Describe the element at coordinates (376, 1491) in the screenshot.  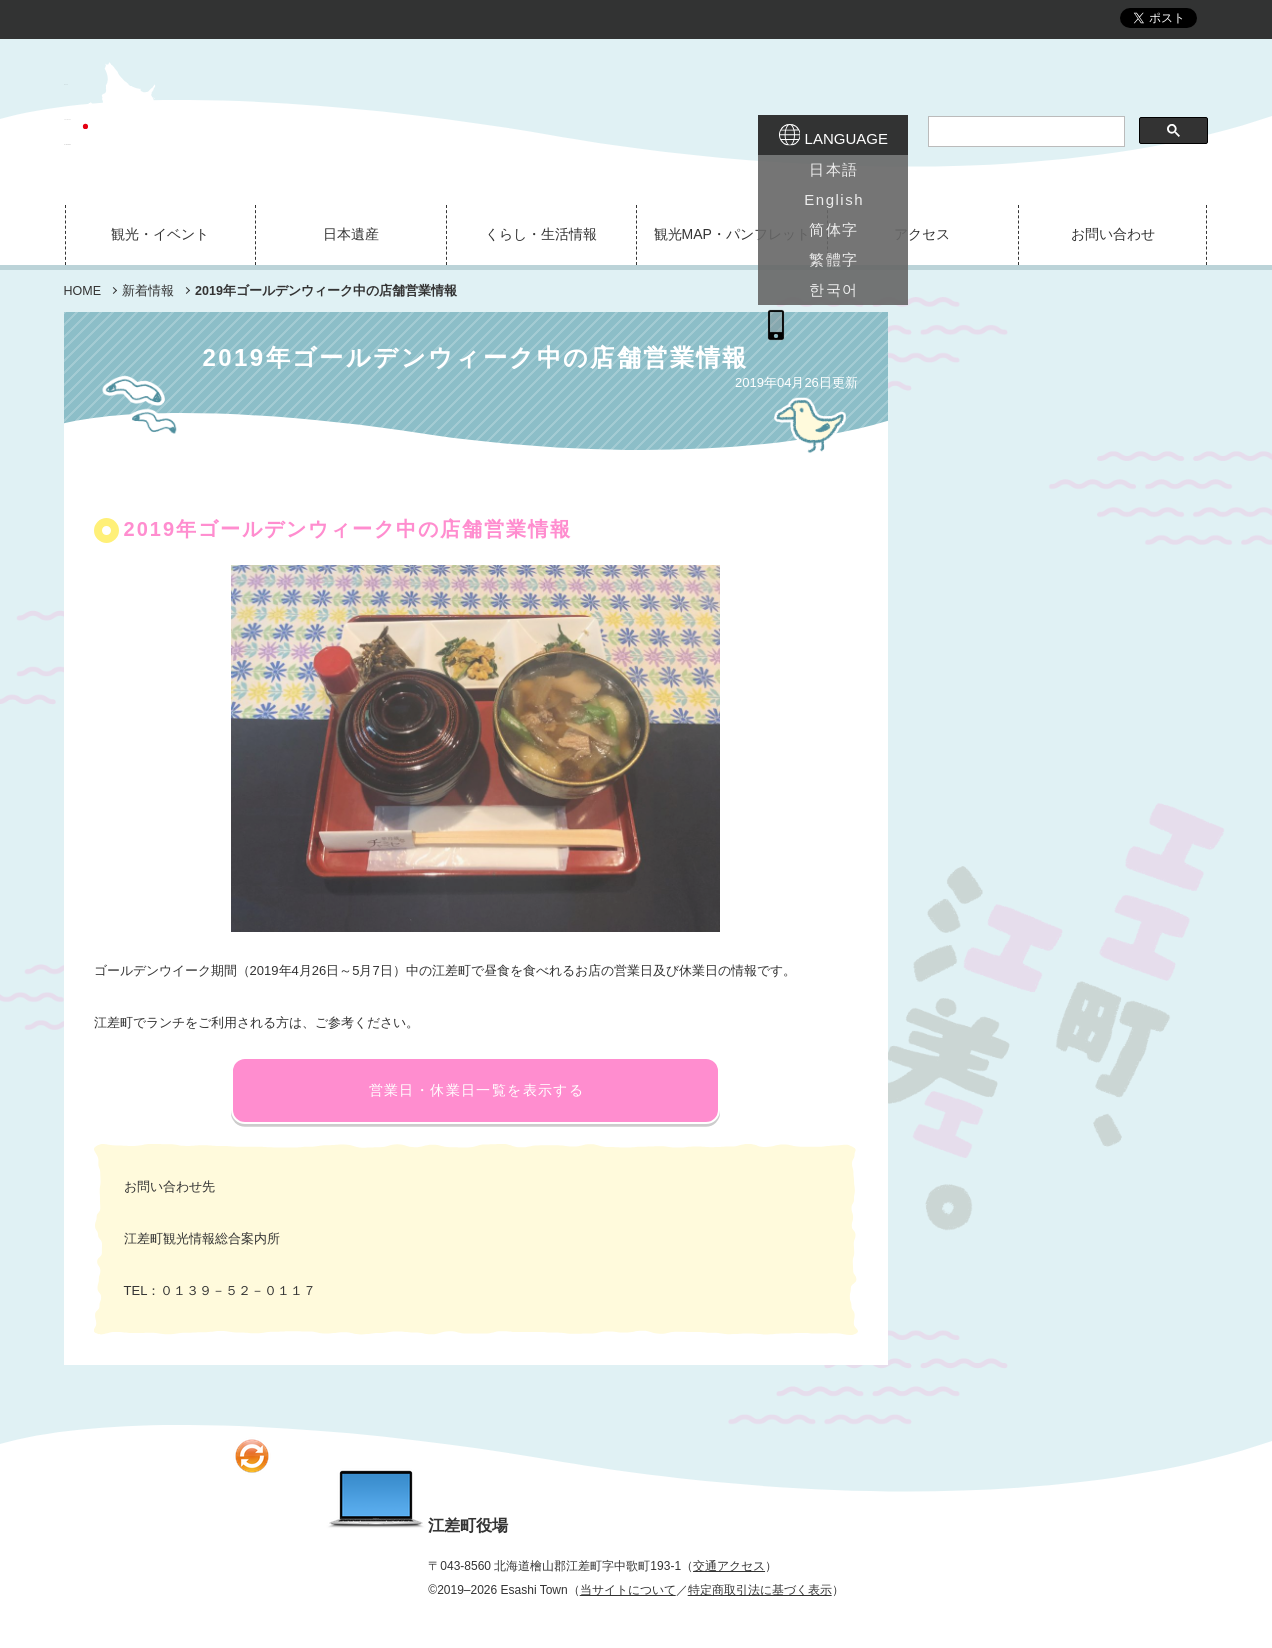
I see `represents this macbook air in system settings` at that location.